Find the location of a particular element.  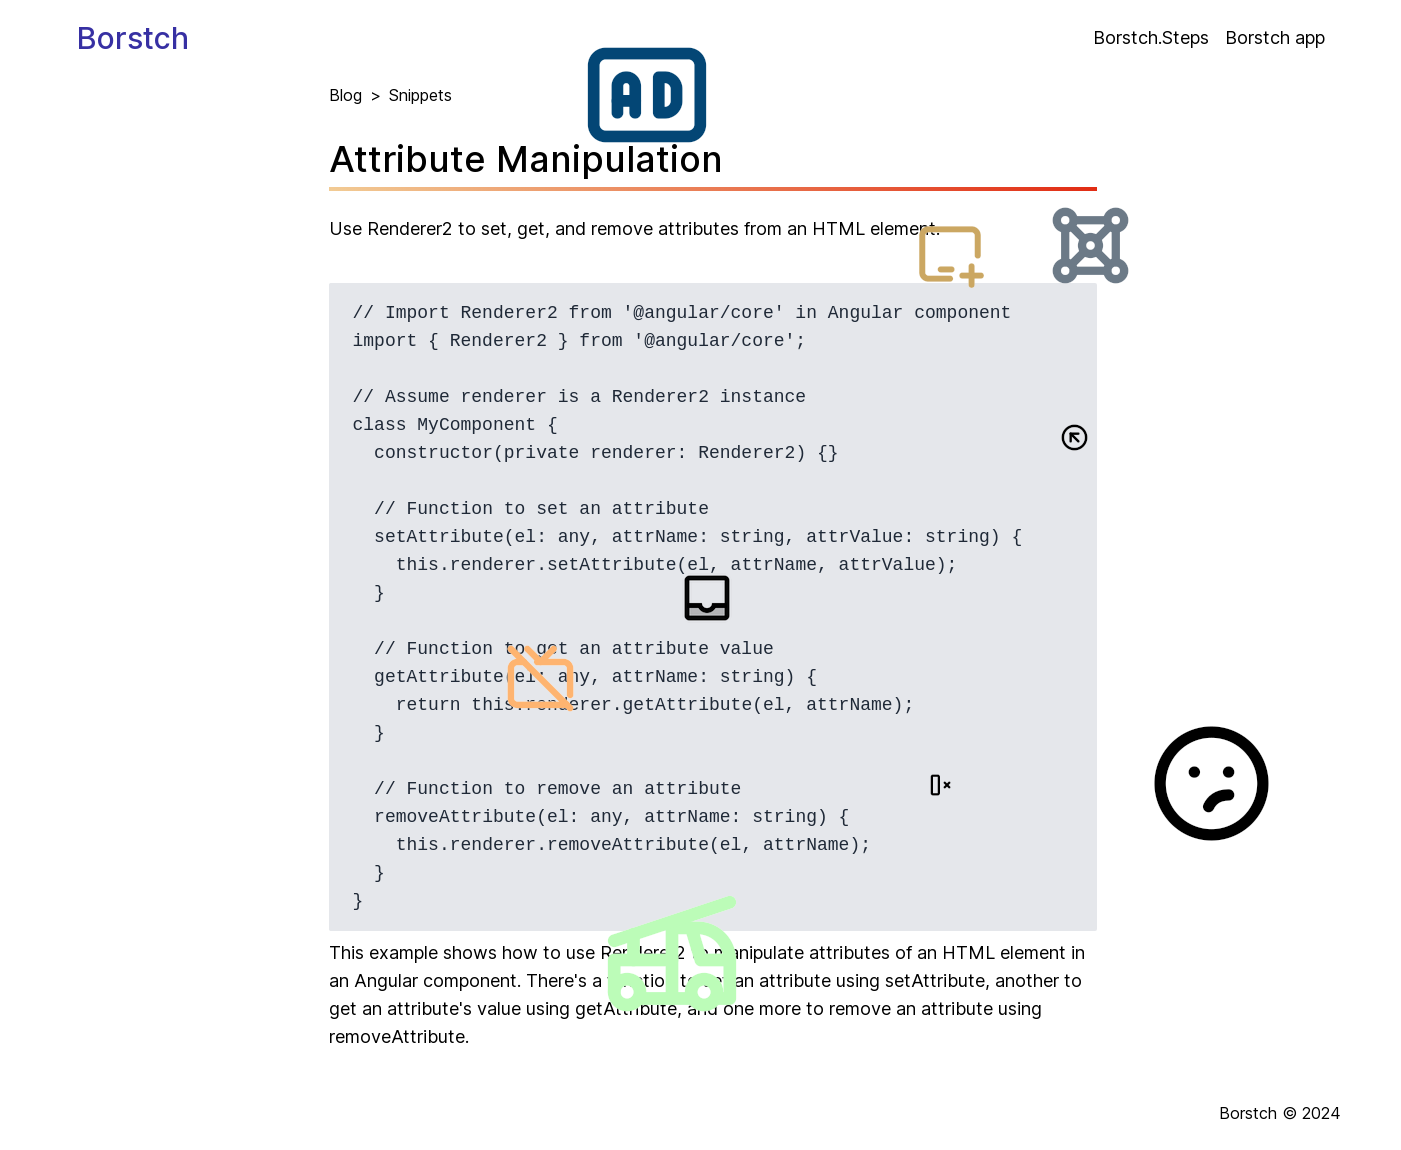

tv or display is currently off or disabled is located at coordinates (540, 678).